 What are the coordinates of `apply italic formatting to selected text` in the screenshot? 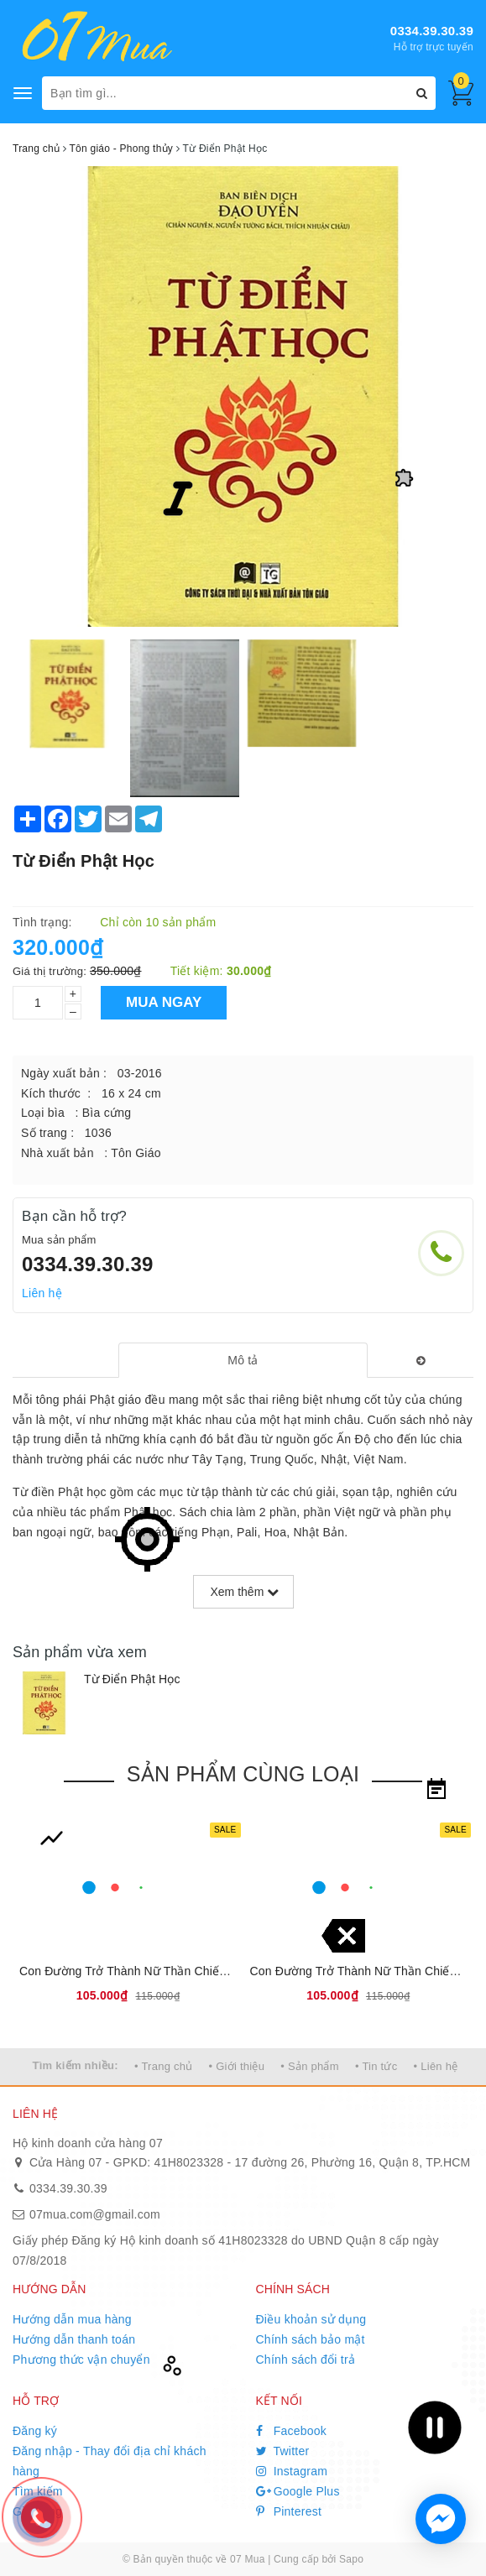 It's located at (178, 501).